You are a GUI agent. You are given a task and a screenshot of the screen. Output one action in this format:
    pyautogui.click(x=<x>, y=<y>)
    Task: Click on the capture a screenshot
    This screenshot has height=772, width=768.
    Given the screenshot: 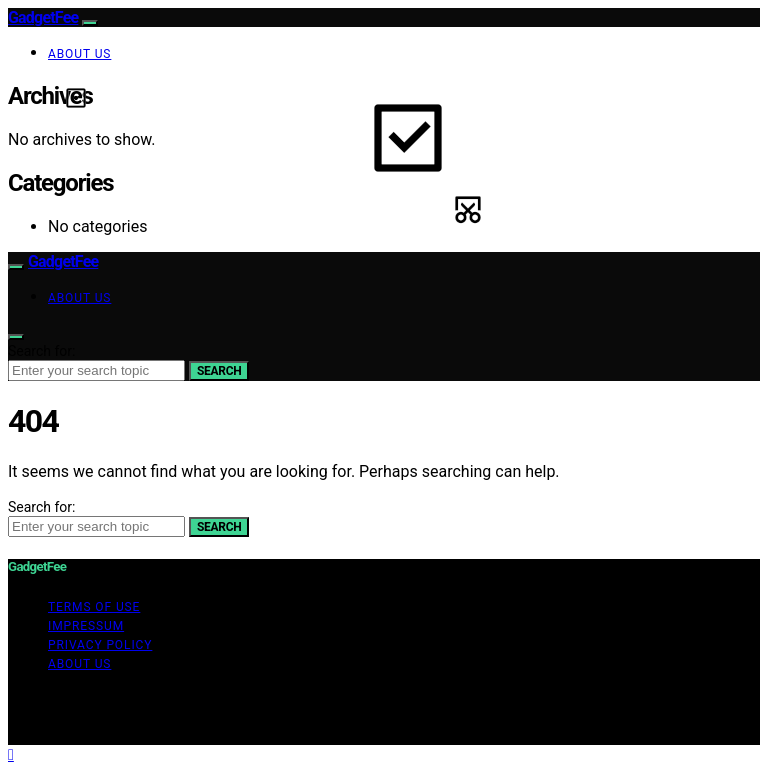 What is the action you would take?
    pyautogui.click(x=468, y=209)
    